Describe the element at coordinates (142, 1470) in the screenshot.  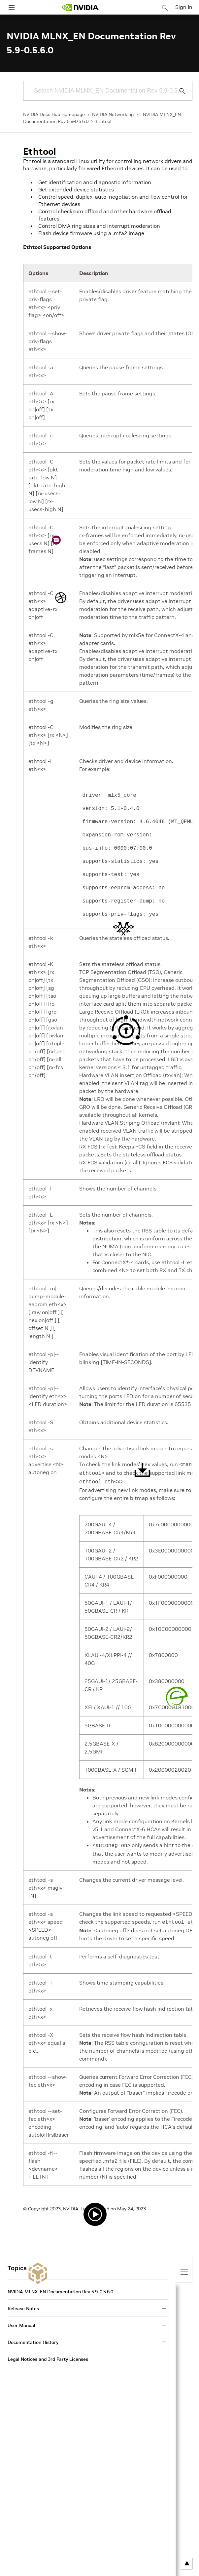
I see `download a file to your device` at that location.